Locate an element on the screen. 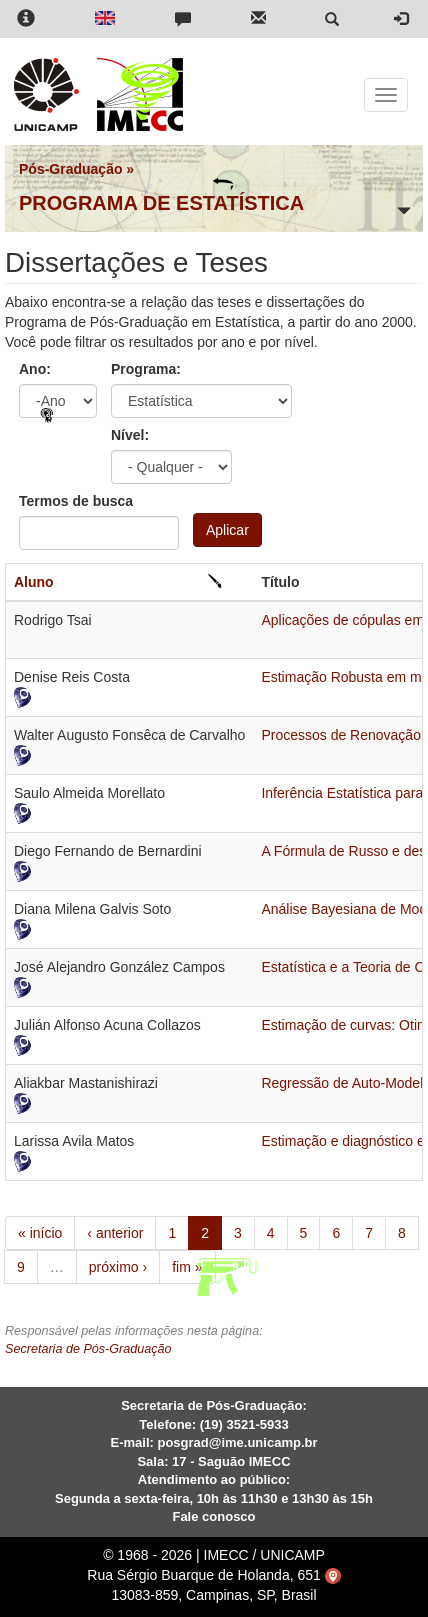 The image size is (428, 1617). swipe left gesture indicator is located at coordinates (222, 183).